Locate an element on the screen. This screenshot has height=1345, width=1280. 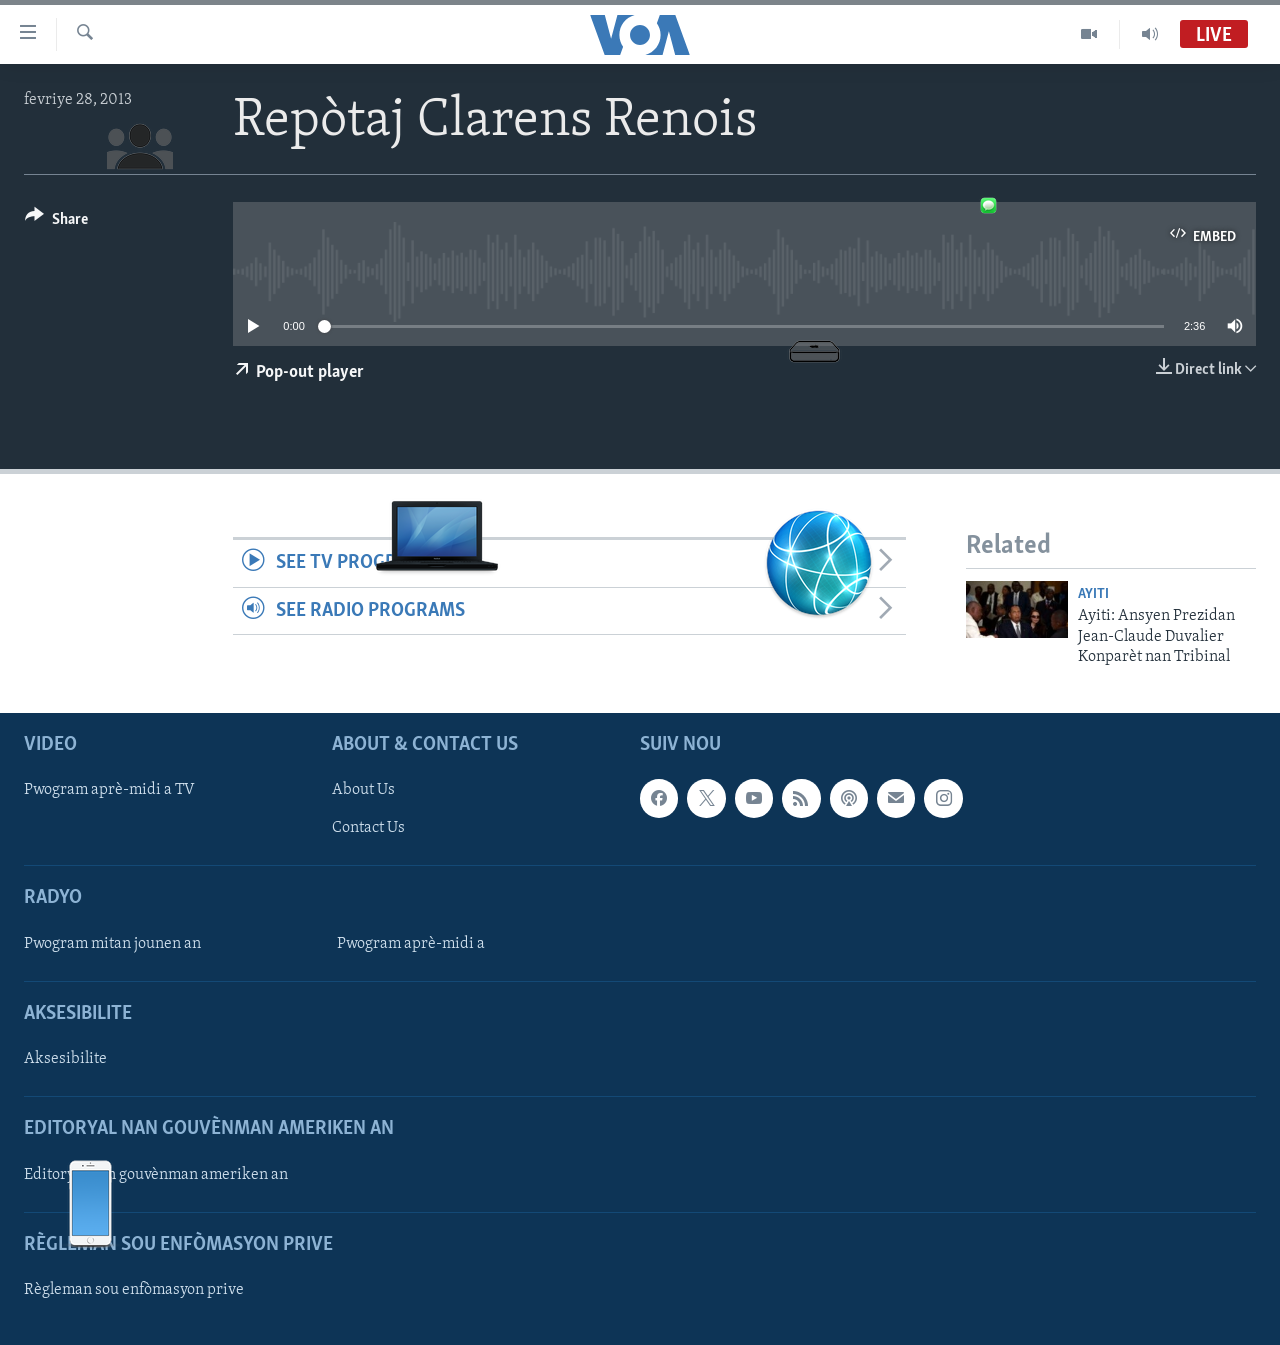
open the messages app is located at coordinates (988, 205).